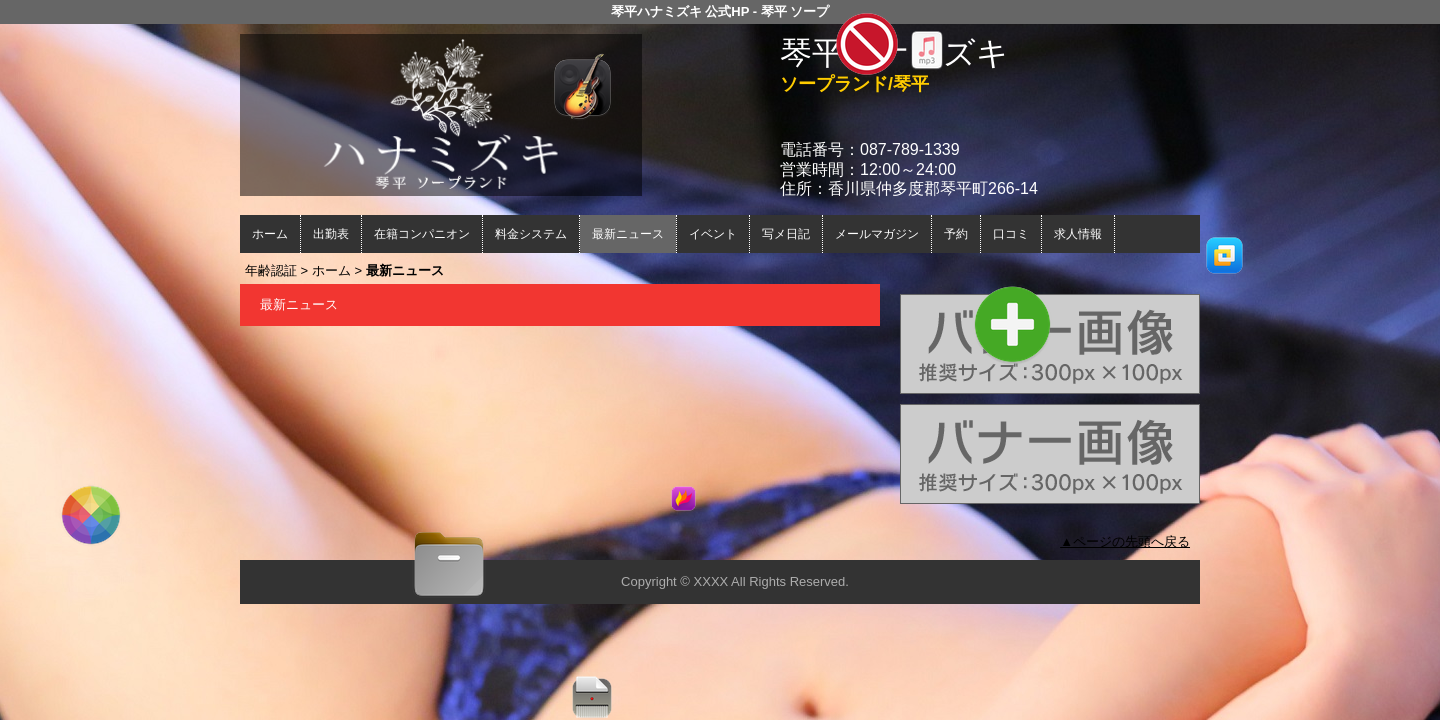 The height and width of the screenshot is (720, 1440). I want to click on clear or delete text from an input field, so click(867, 44).